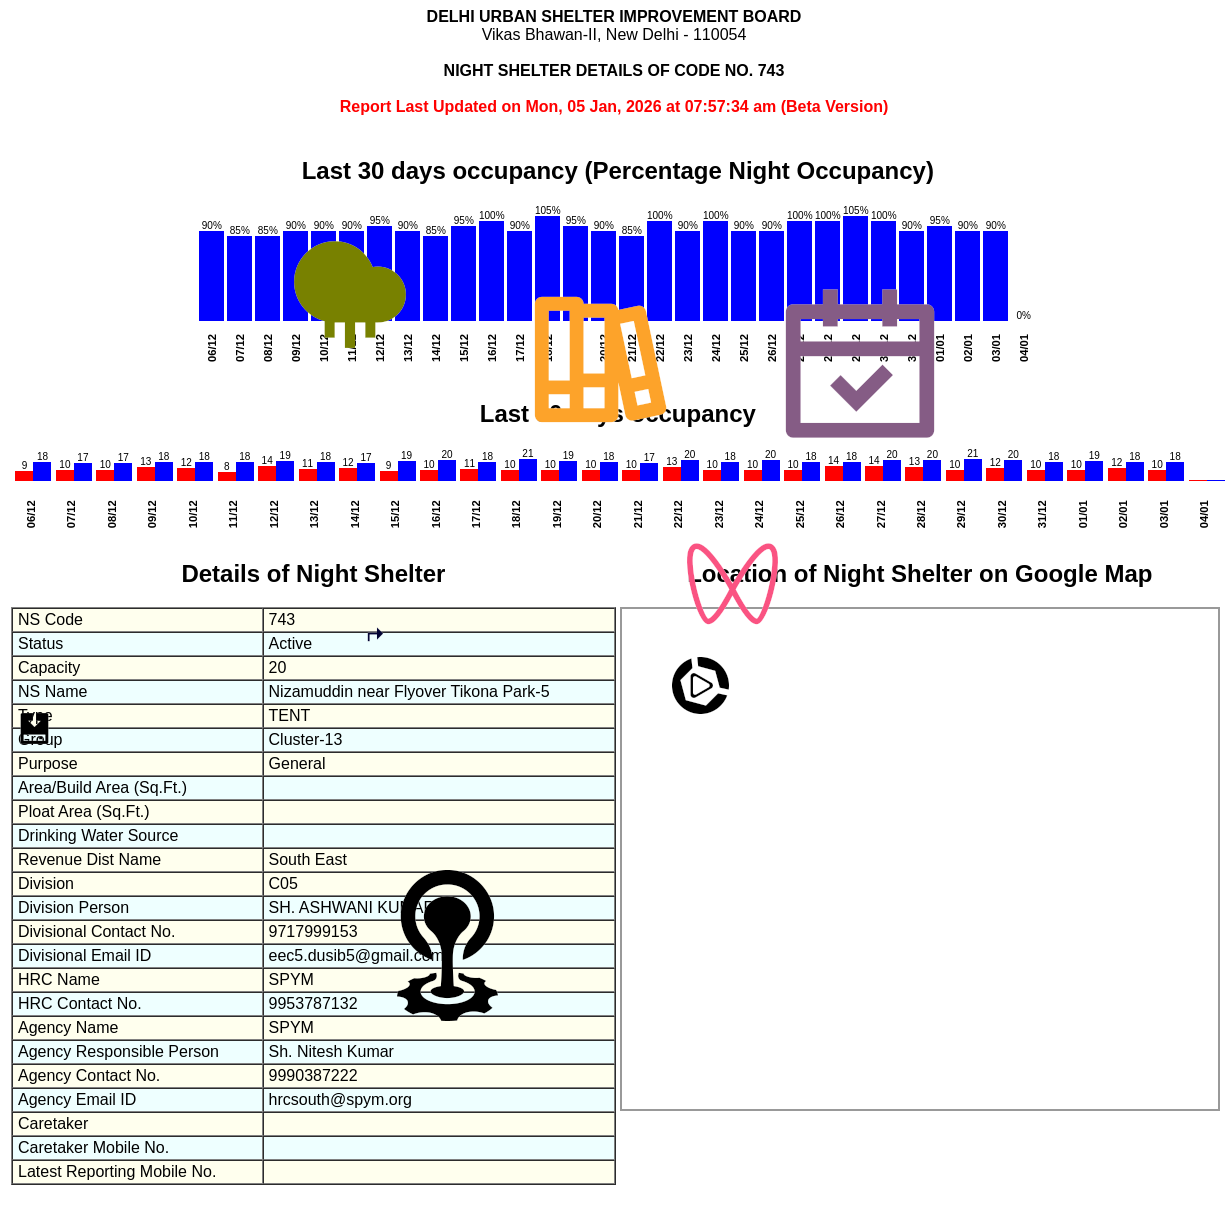  Describe the element at coordinates (447, 945) in the screenshot. I see `Cloud Foundry platform logo` at that location.